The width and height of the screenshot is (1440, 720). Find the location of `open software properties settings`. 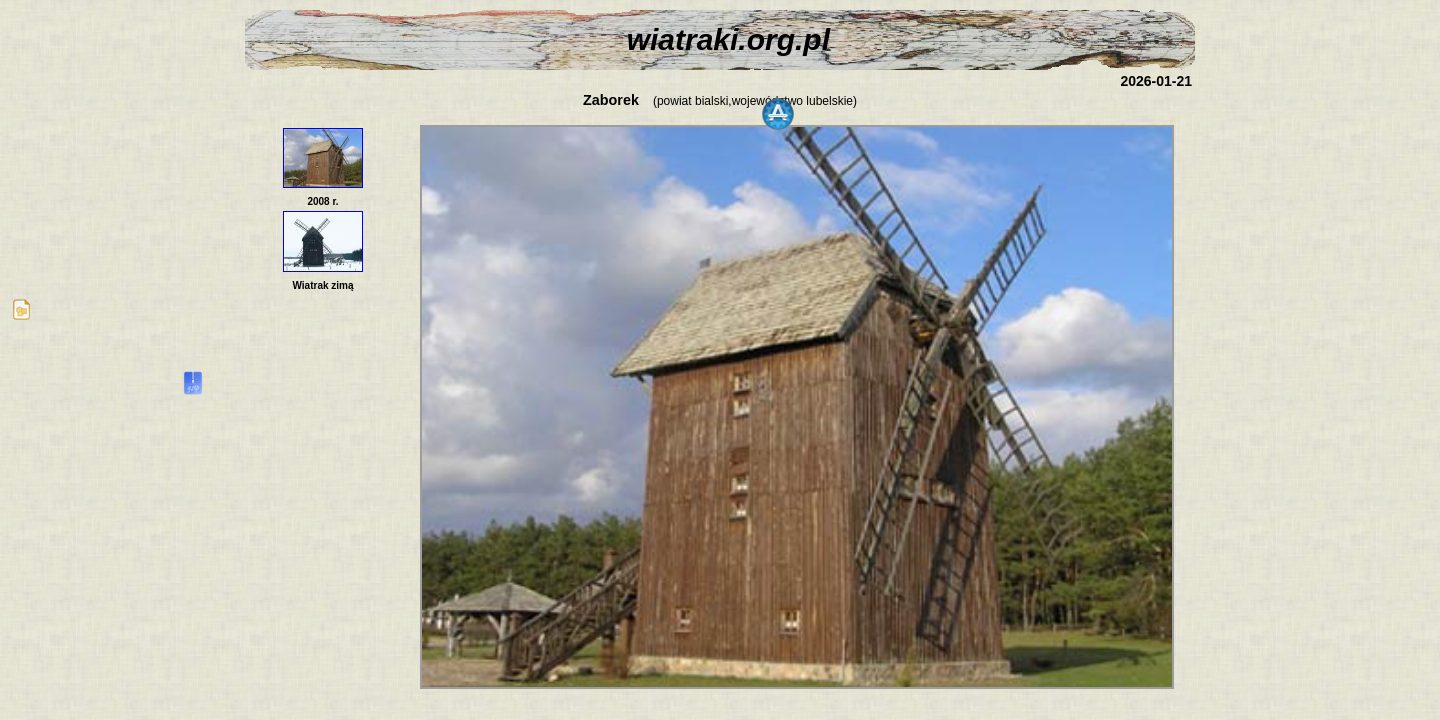

open software properties settings is located at coordinates (778, 114).